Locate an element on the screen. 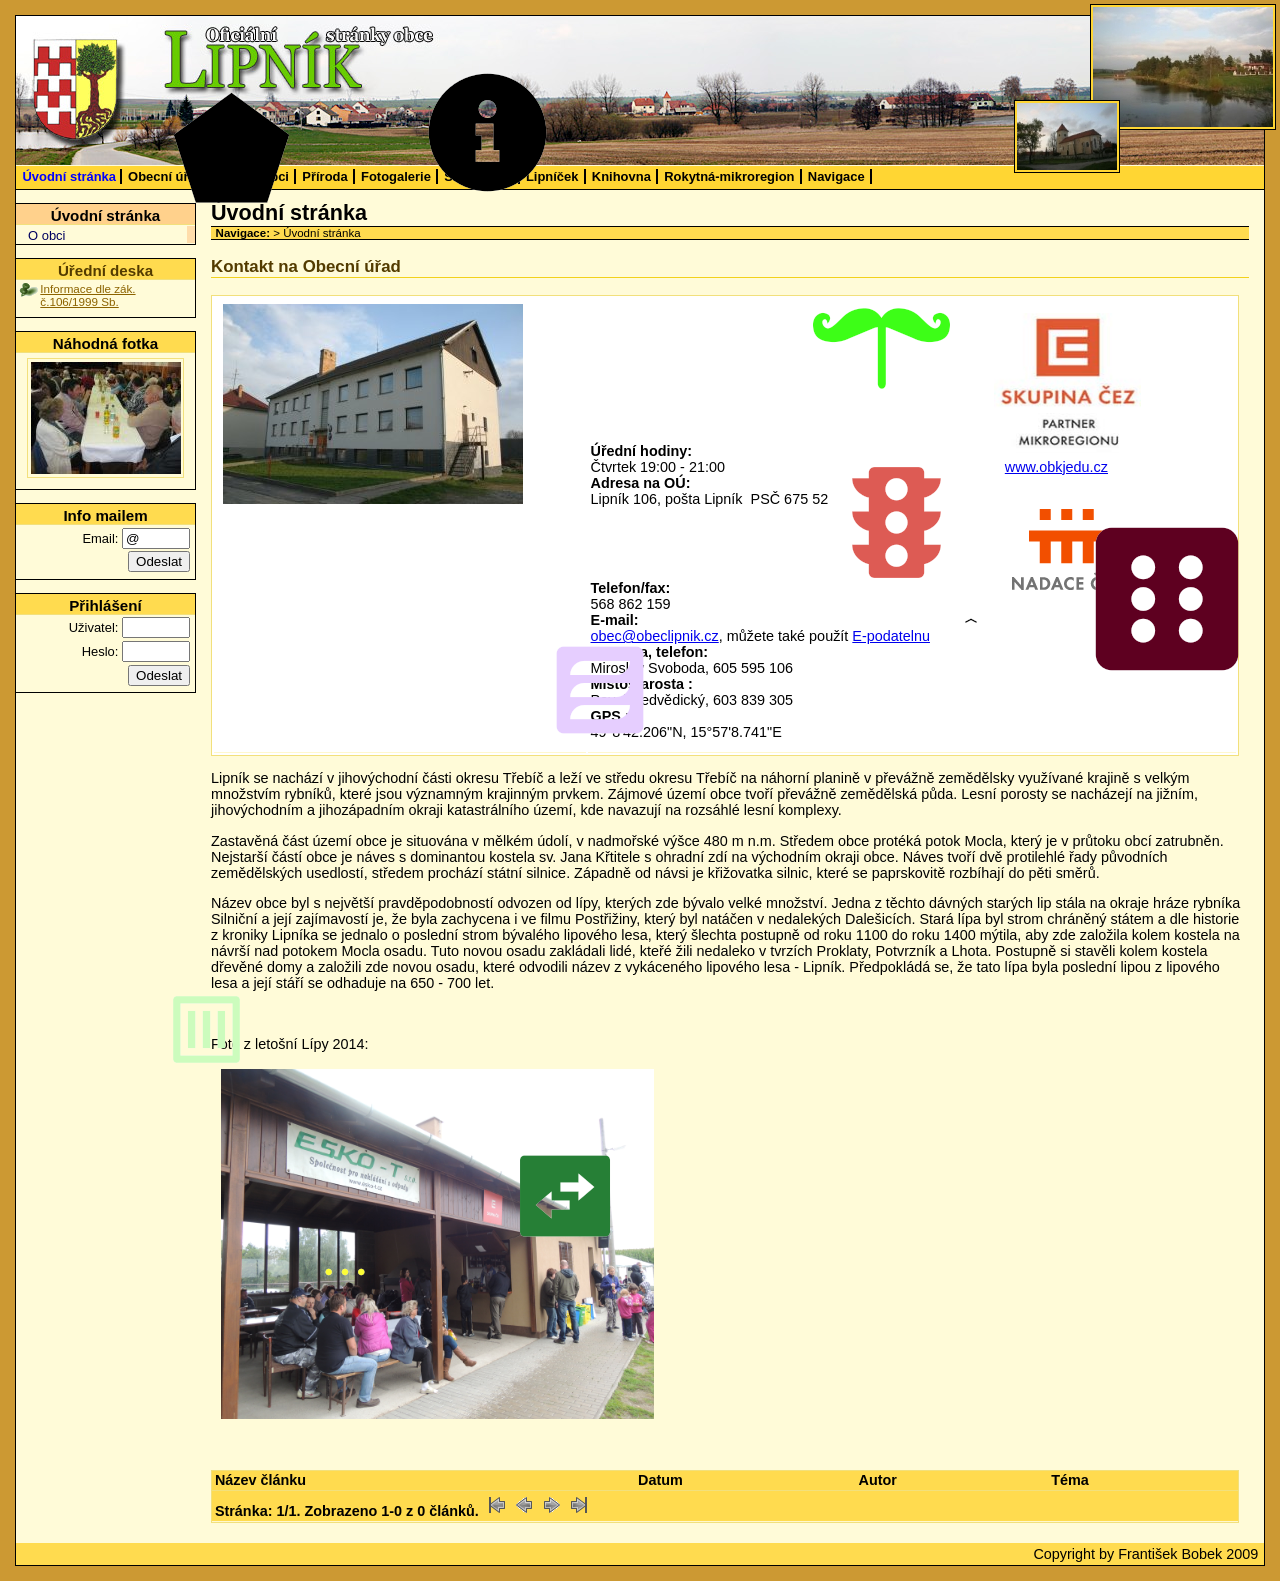 The width and height of the screenshot is (1280, 1581). view traffic conditions is located at coordinates (896, 522).